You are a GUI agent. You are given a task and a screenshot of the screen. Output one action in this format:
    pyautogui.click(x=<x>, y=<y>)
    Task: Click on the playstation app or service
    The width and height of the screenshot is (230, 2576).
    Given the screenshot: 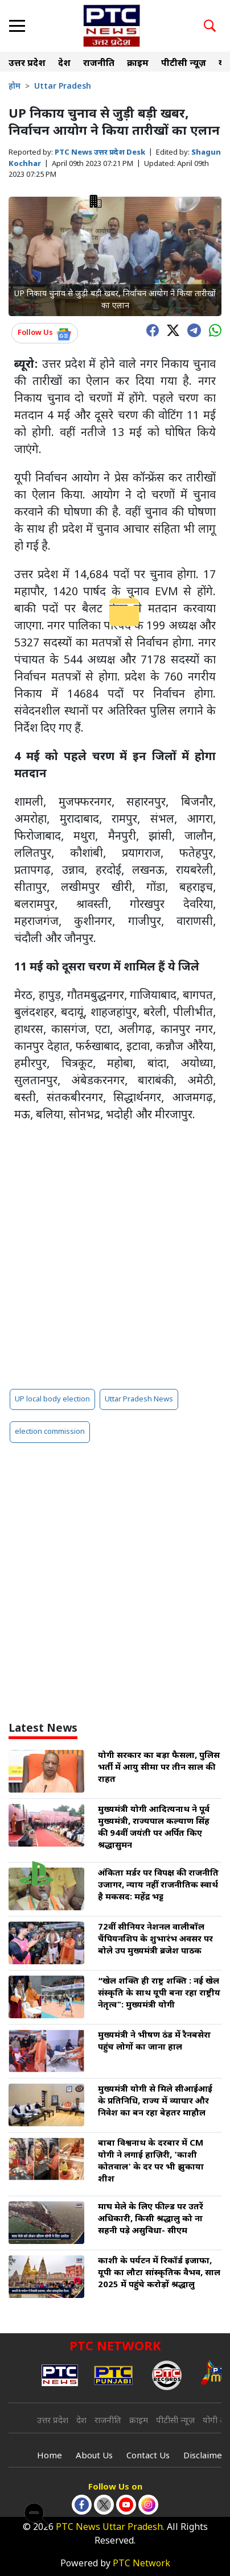 What is the action you would take?
    pyautogui.click(x=36, y=1874)
    